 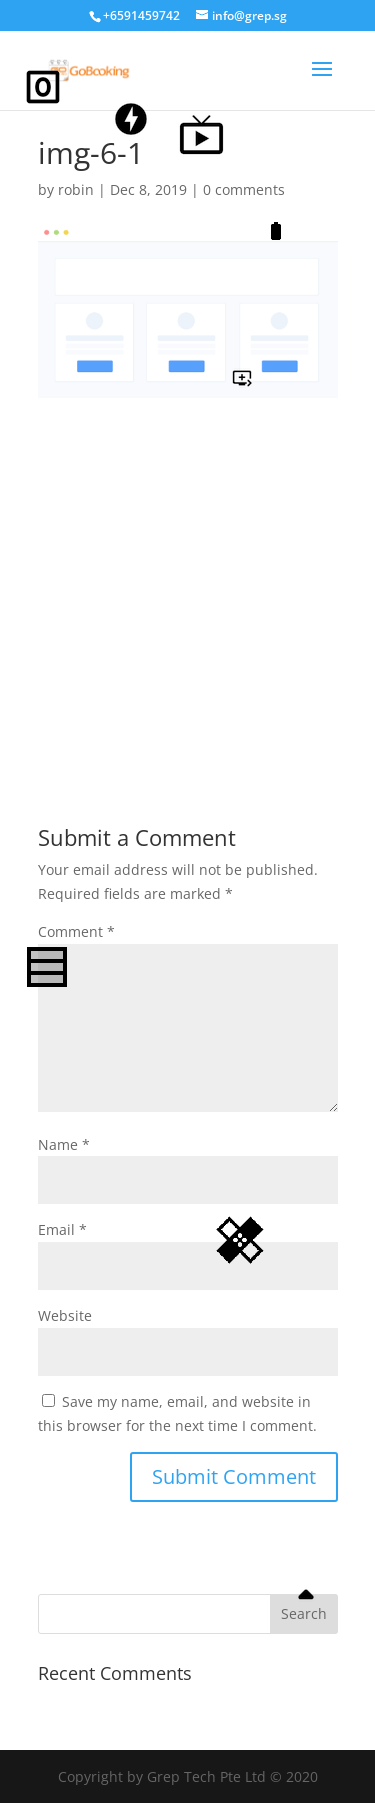 What do you see at coordinates (47, 967) in the screenshot?
I see `view data in row layout` at bounding box center [47, 967].